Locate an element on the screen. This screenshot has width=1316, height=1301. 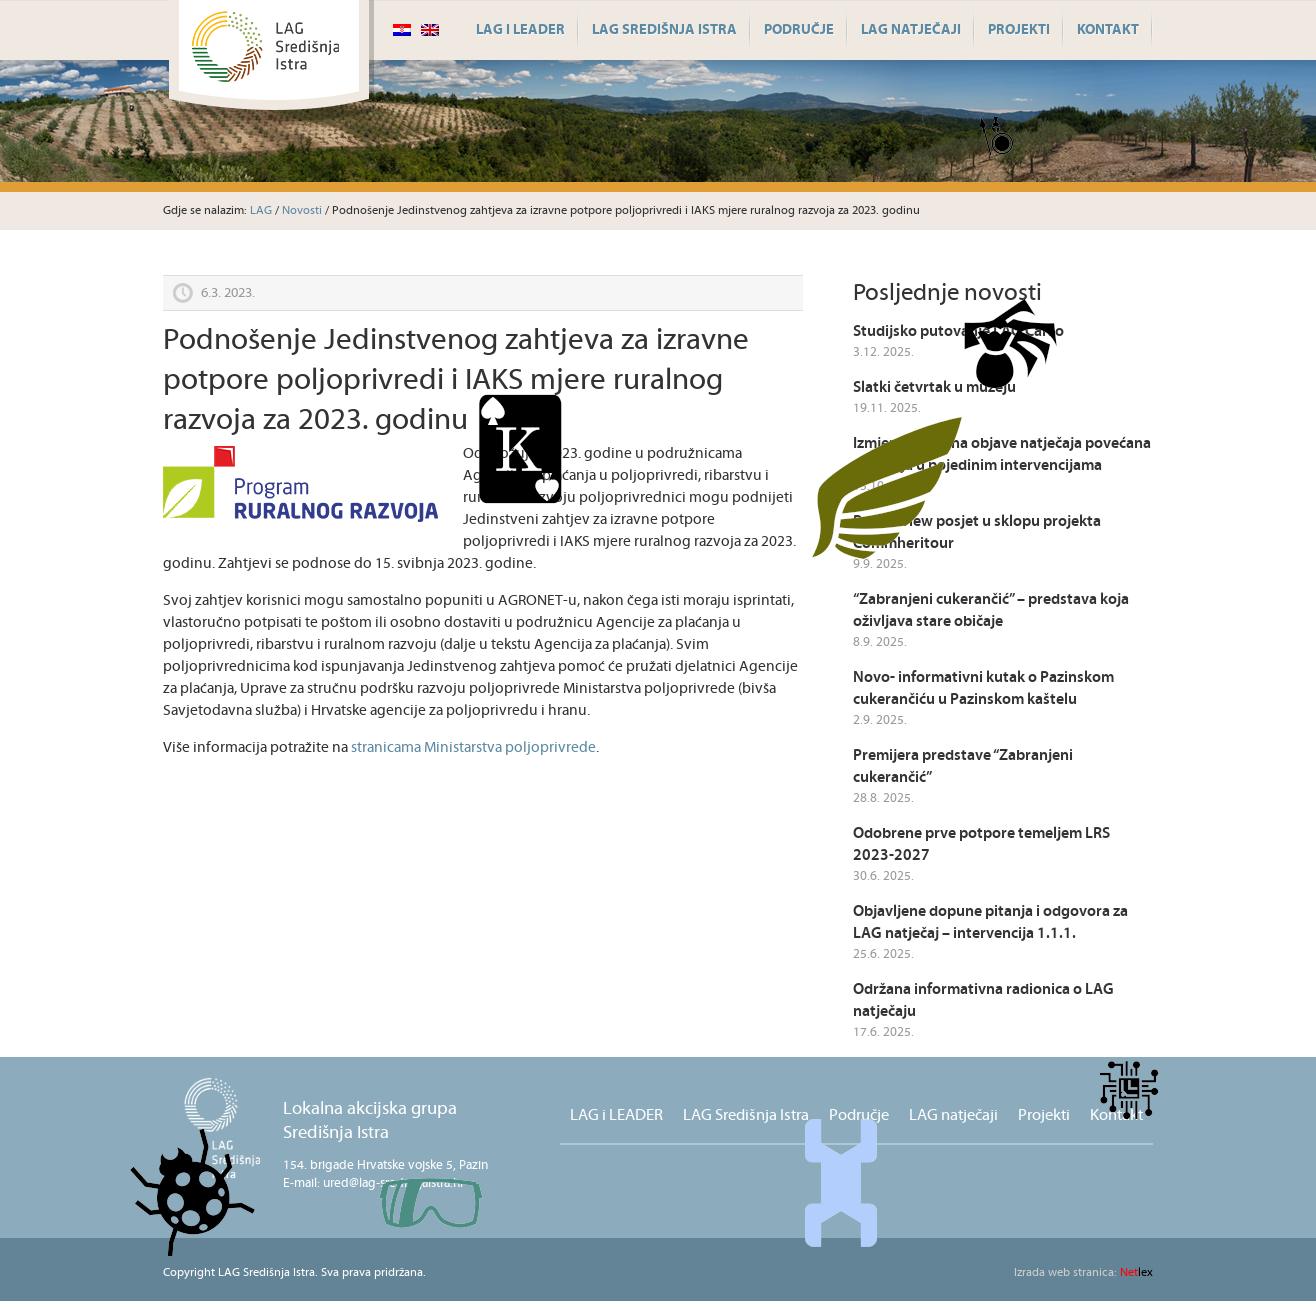
access settings or configuration options is located at coordinates (841, 1183).